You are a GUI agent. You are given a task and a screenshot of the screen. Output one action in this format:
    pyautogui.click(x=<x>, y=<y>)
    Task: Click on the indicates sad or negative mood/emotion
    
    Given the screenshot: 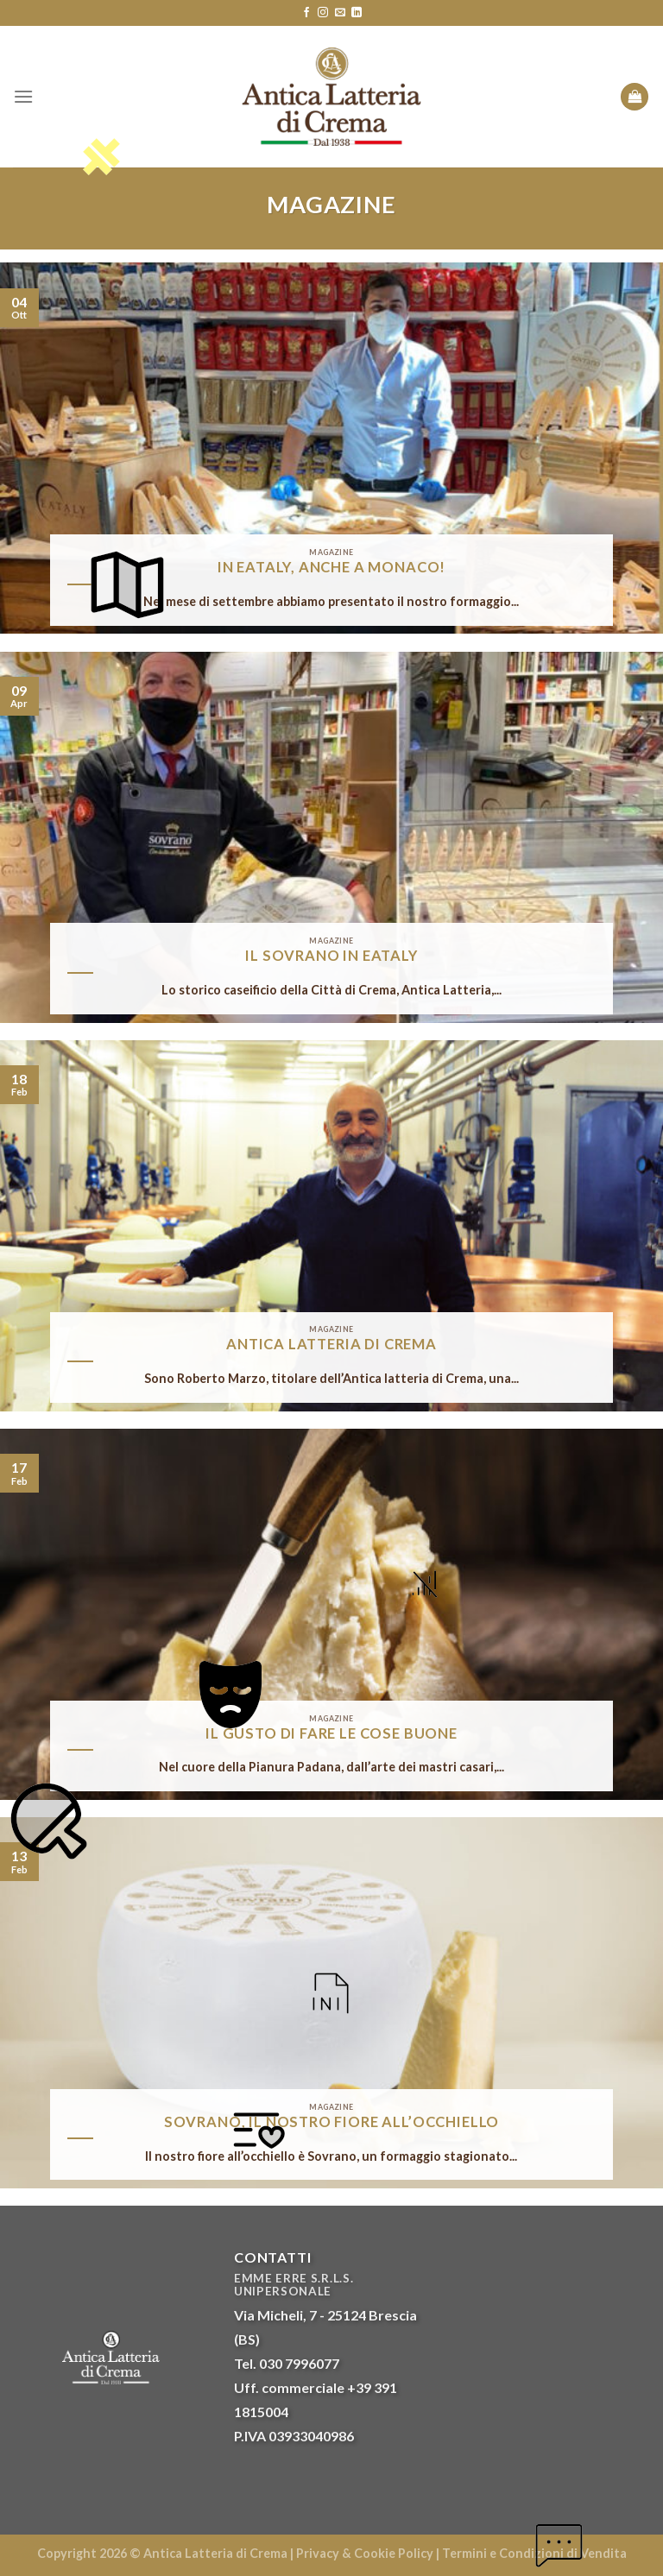 What is the action you would take?
    pyautogui.click(x=230, y=1692)
    